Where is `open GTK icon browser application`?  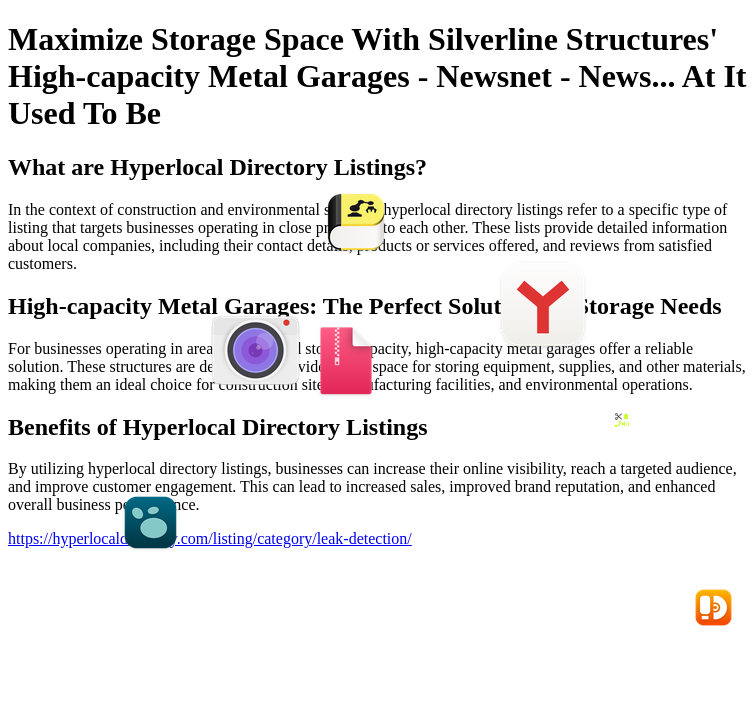
open GTK icon browser application is located at coordinates (622, 420).